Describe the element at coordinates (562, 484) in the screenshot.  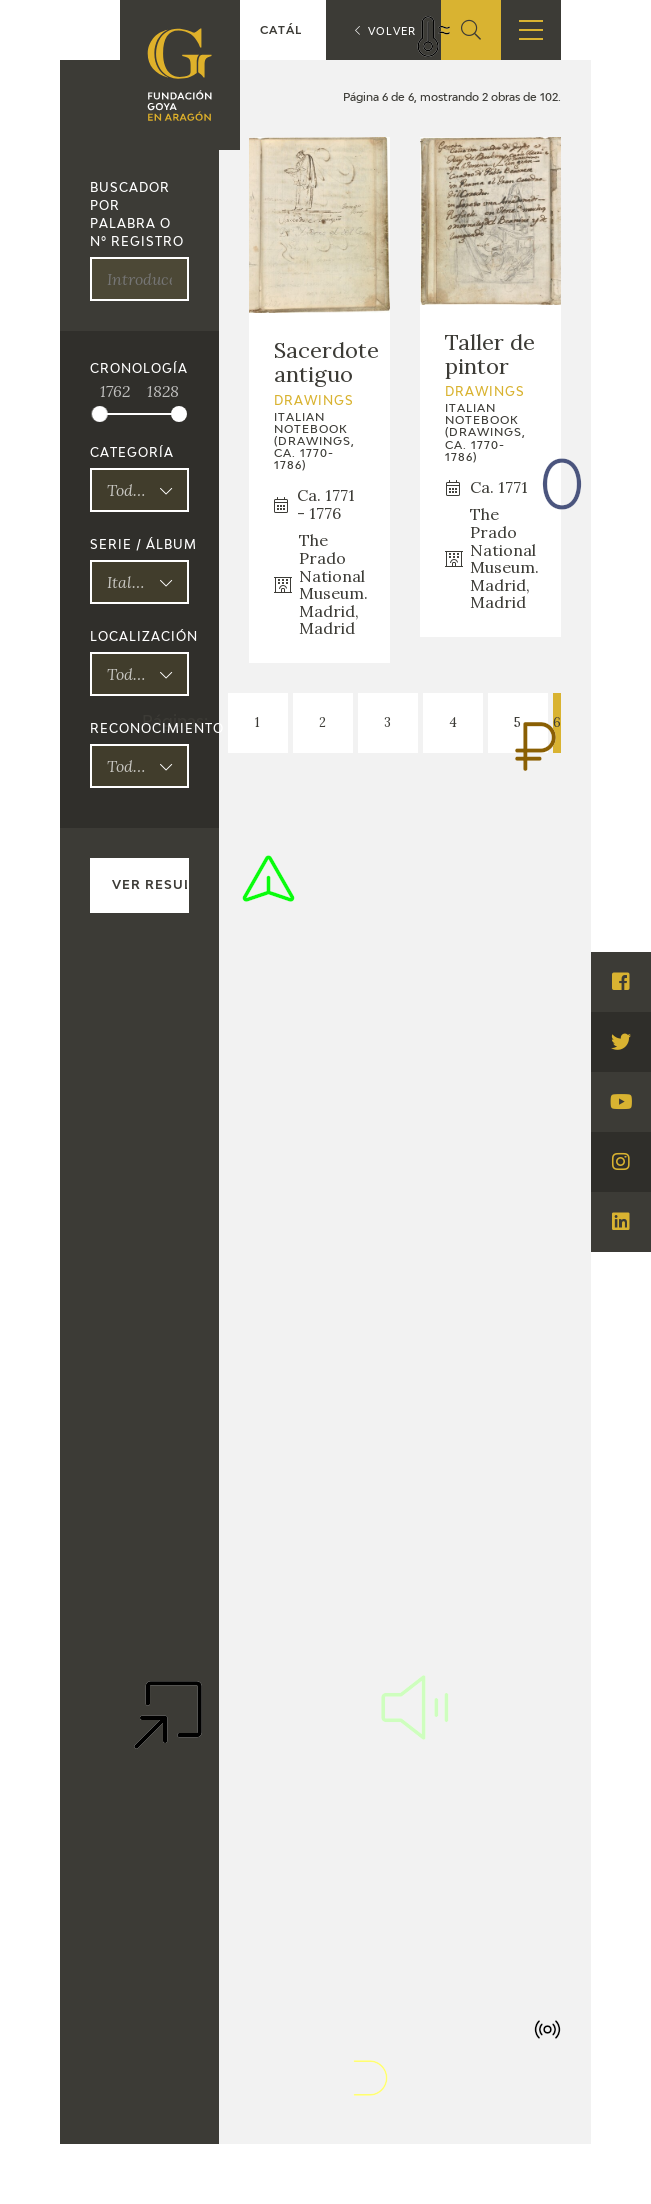
I see `indicates zero or no items` at that location.